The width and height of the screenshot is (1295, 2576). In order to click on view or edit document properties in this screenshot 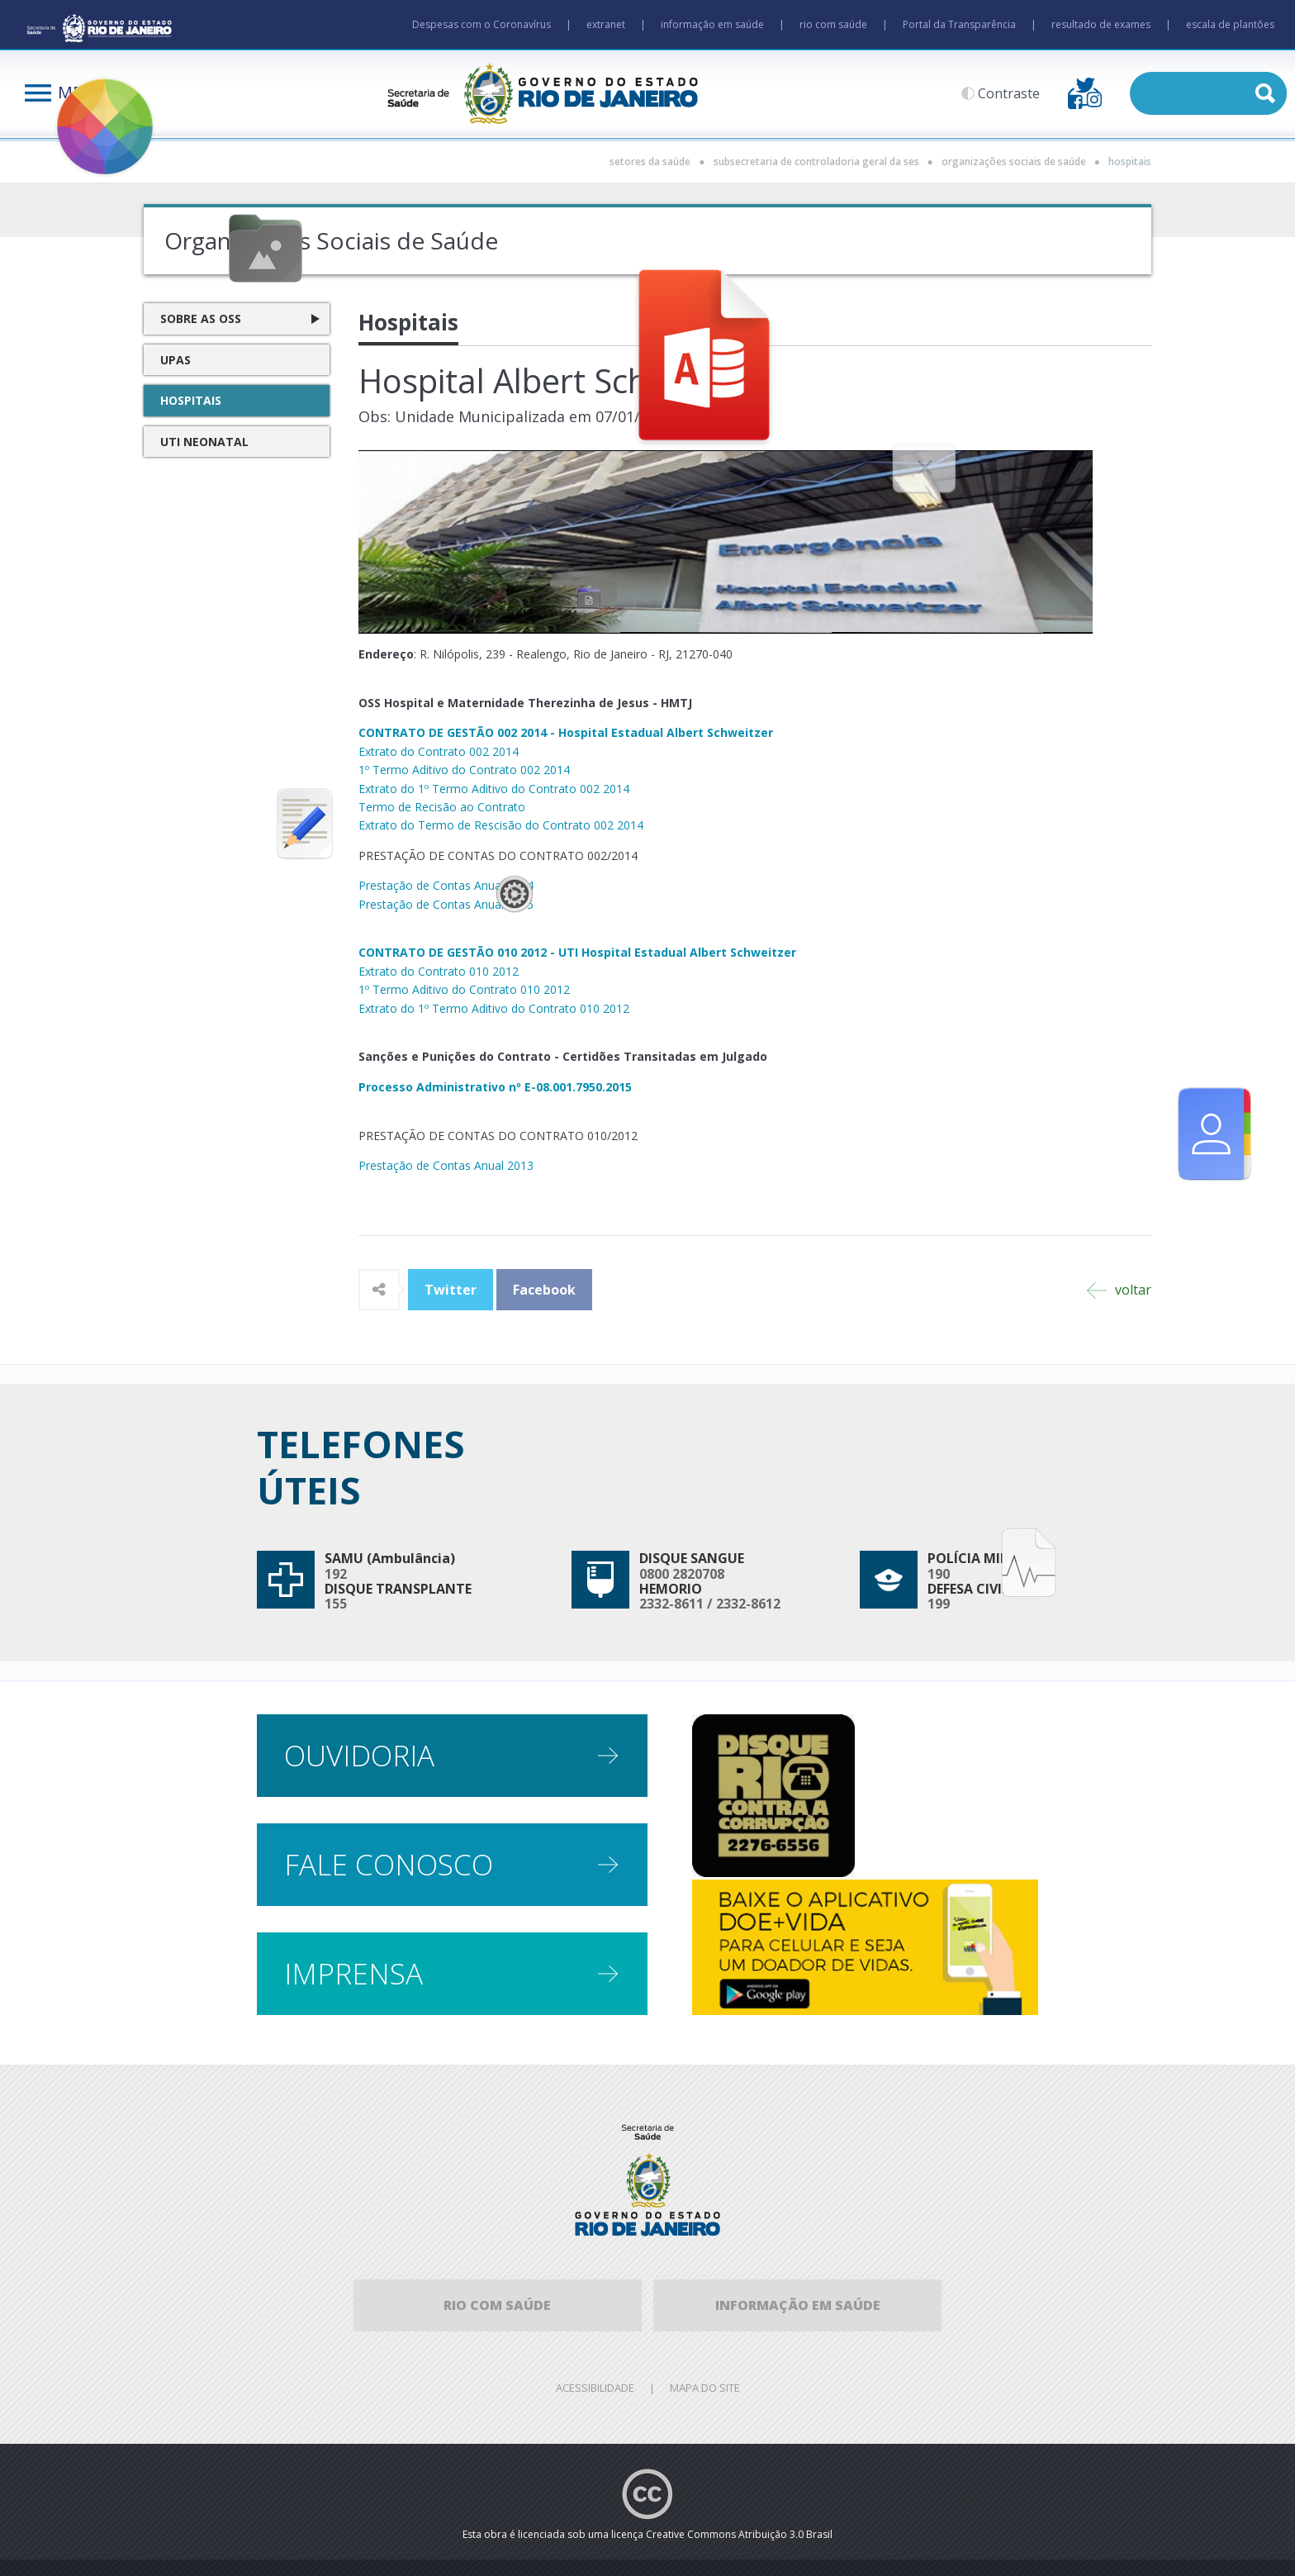, I will do `click(515, 894)`.